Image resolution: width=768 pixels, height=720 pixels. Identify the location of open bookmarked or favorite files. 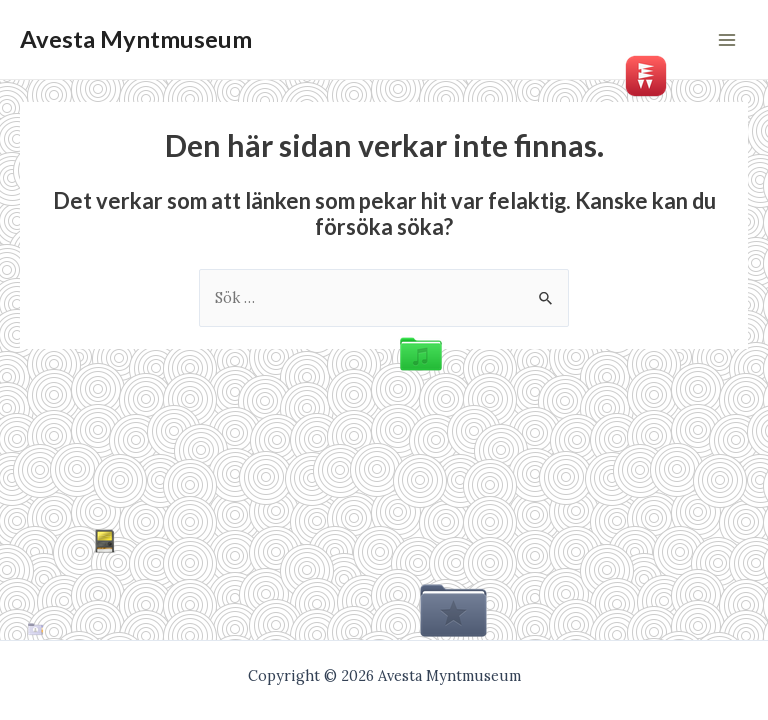
(453, 610).